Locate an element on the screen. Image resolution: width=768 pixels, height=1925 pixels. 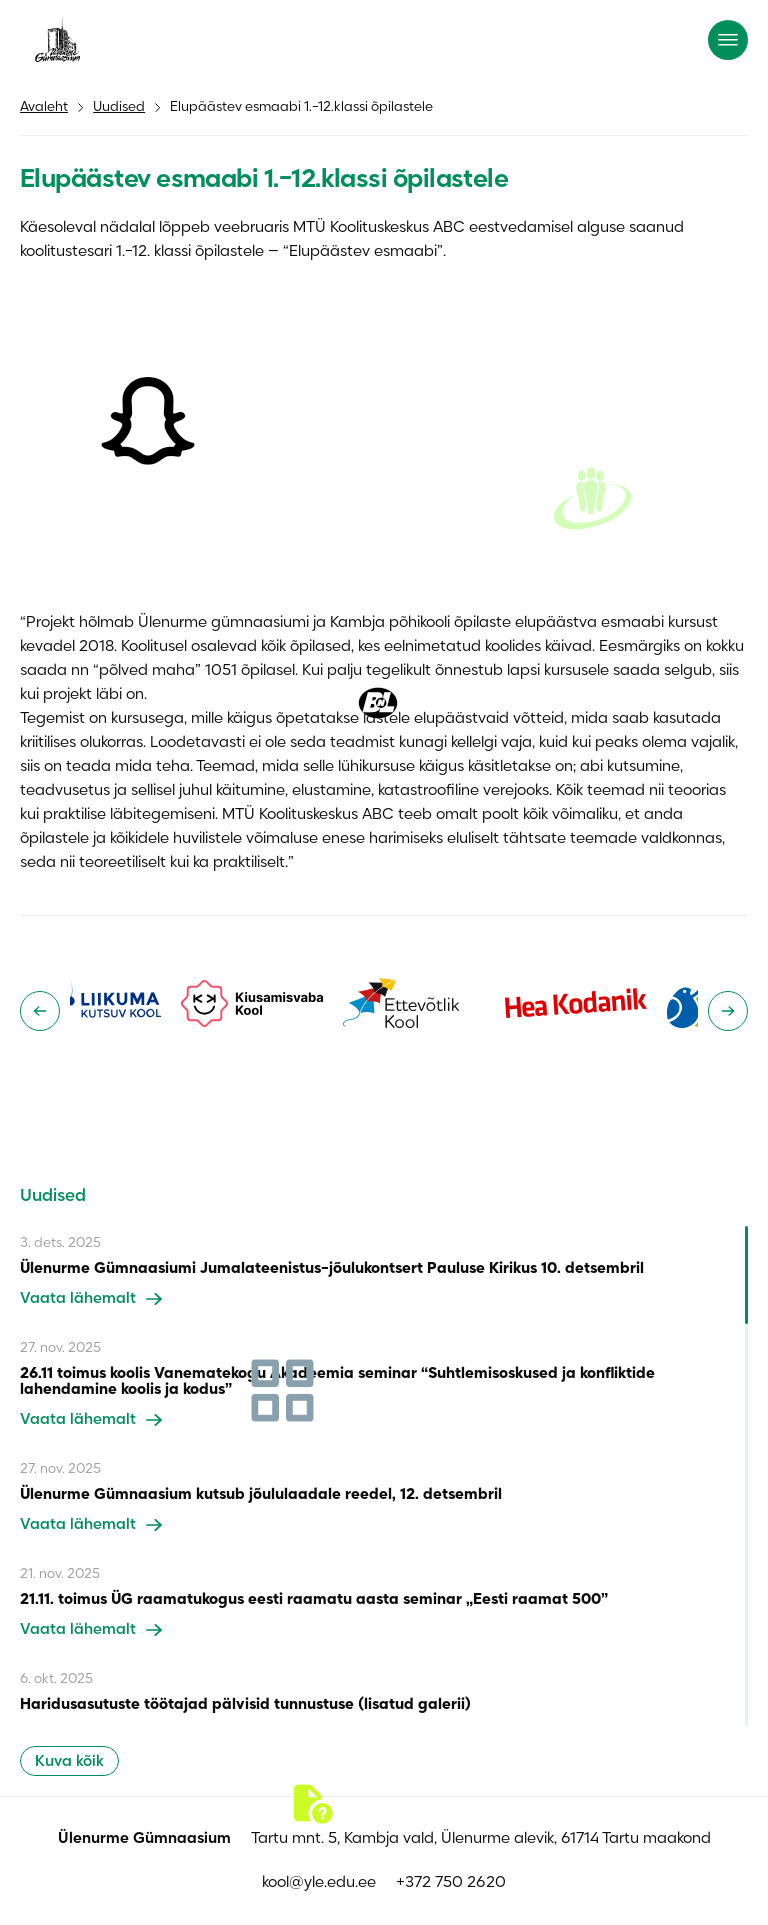
buy n large corporation logo from WALL-E is located at coordinates (378, 703).